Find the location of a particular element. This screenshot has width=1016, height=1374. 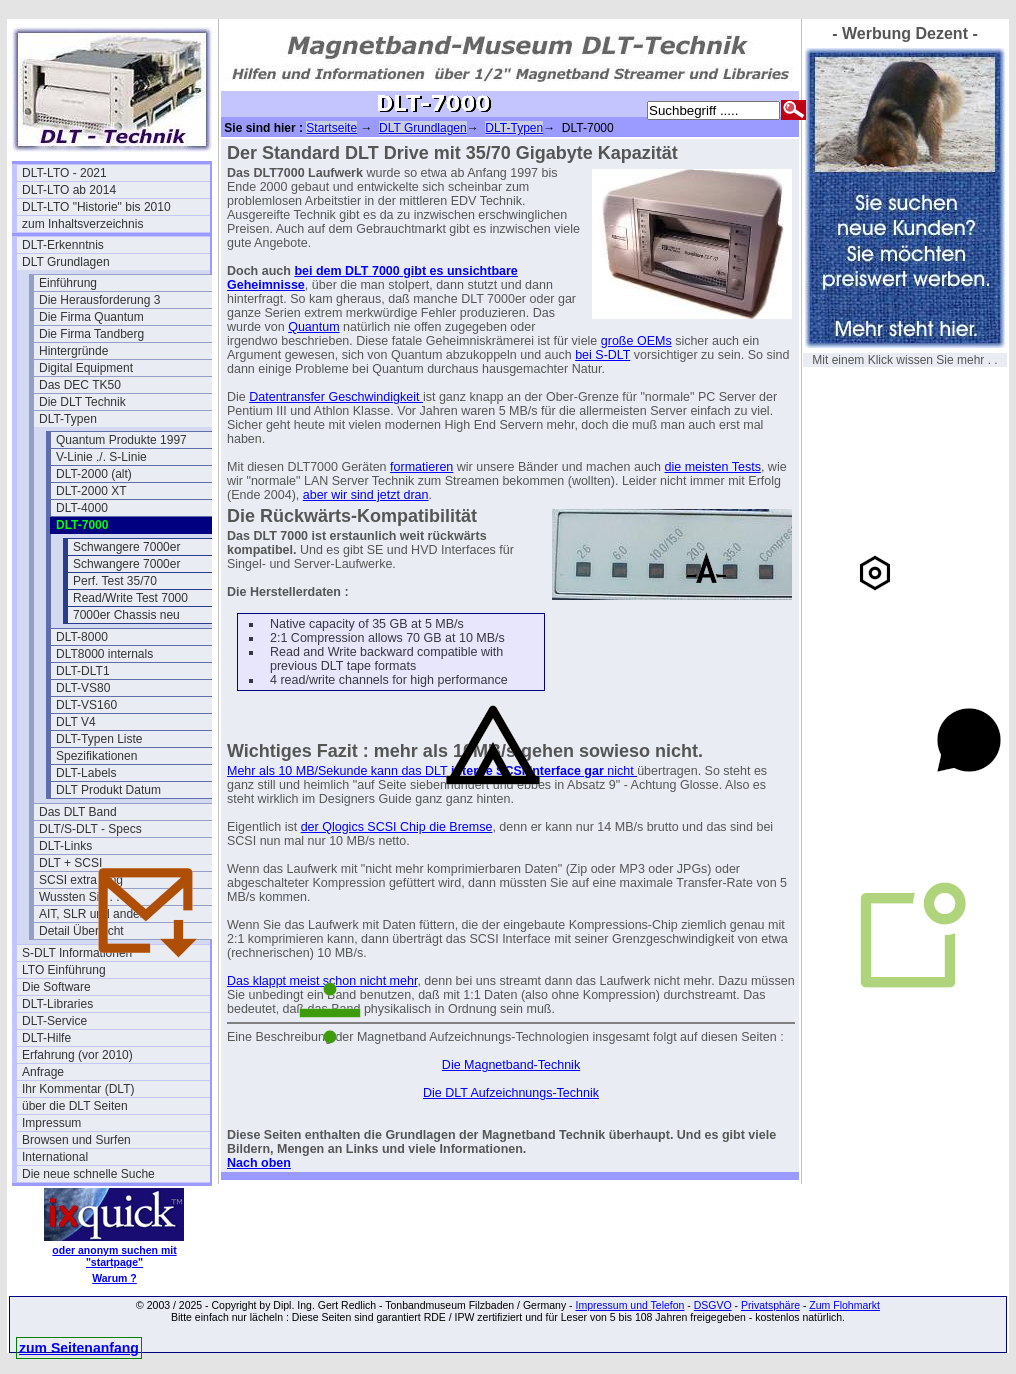

indicates new notifications or alerts is located at coordinates (908, 935).